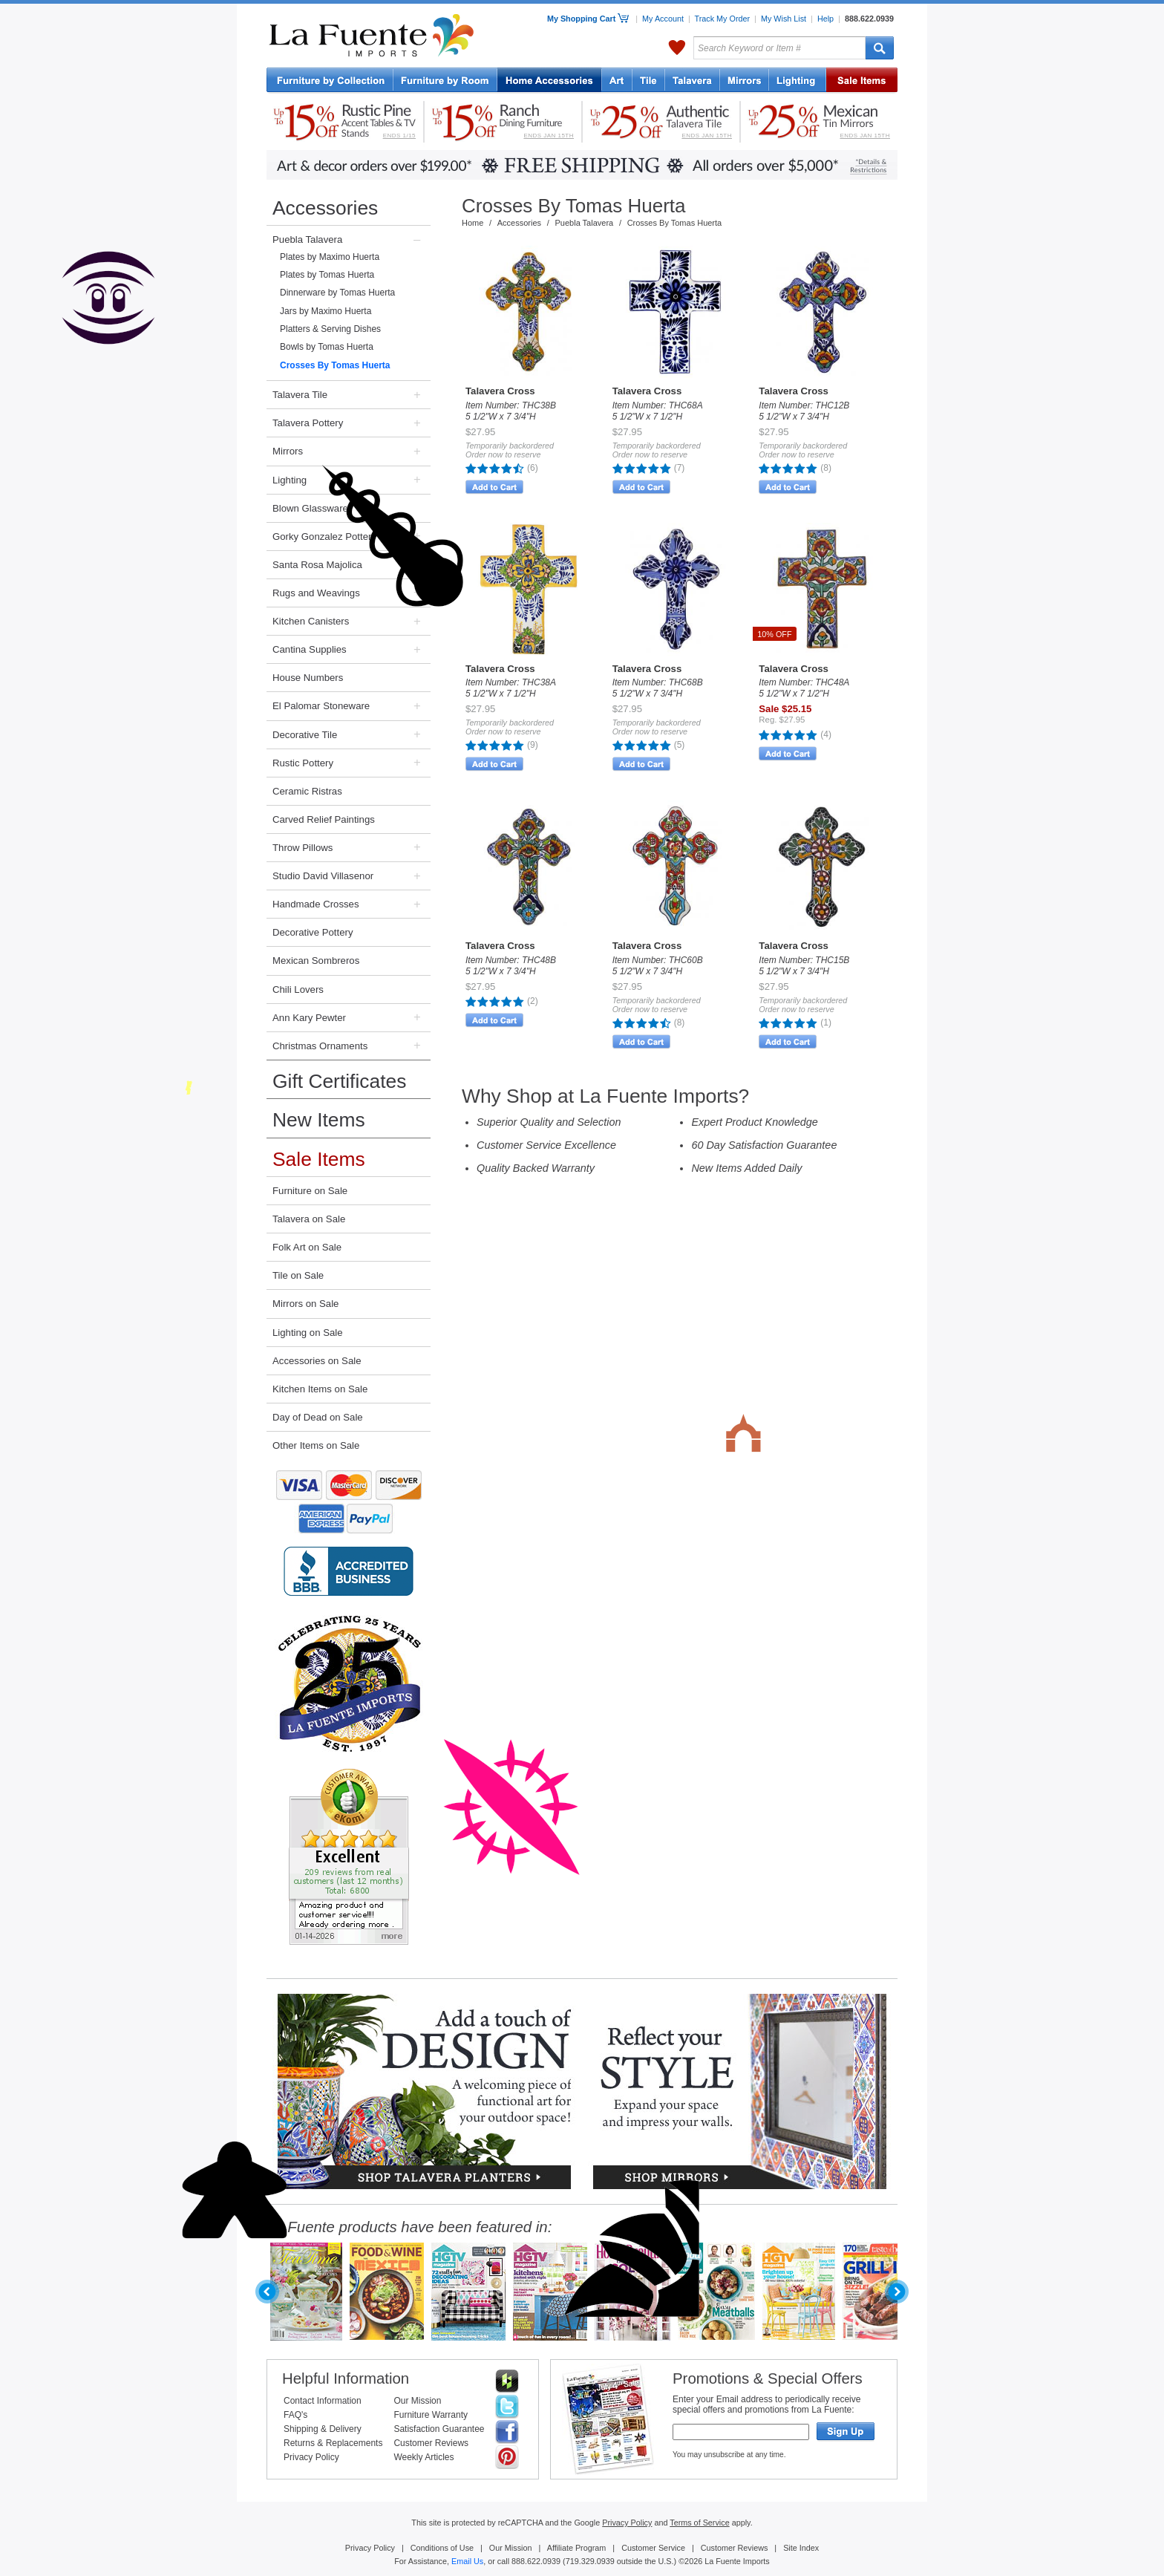 This screenshot has width=1164, height=2576. I want to click on indicates time pressure or countdown in gameplay, so click(510, 1807).